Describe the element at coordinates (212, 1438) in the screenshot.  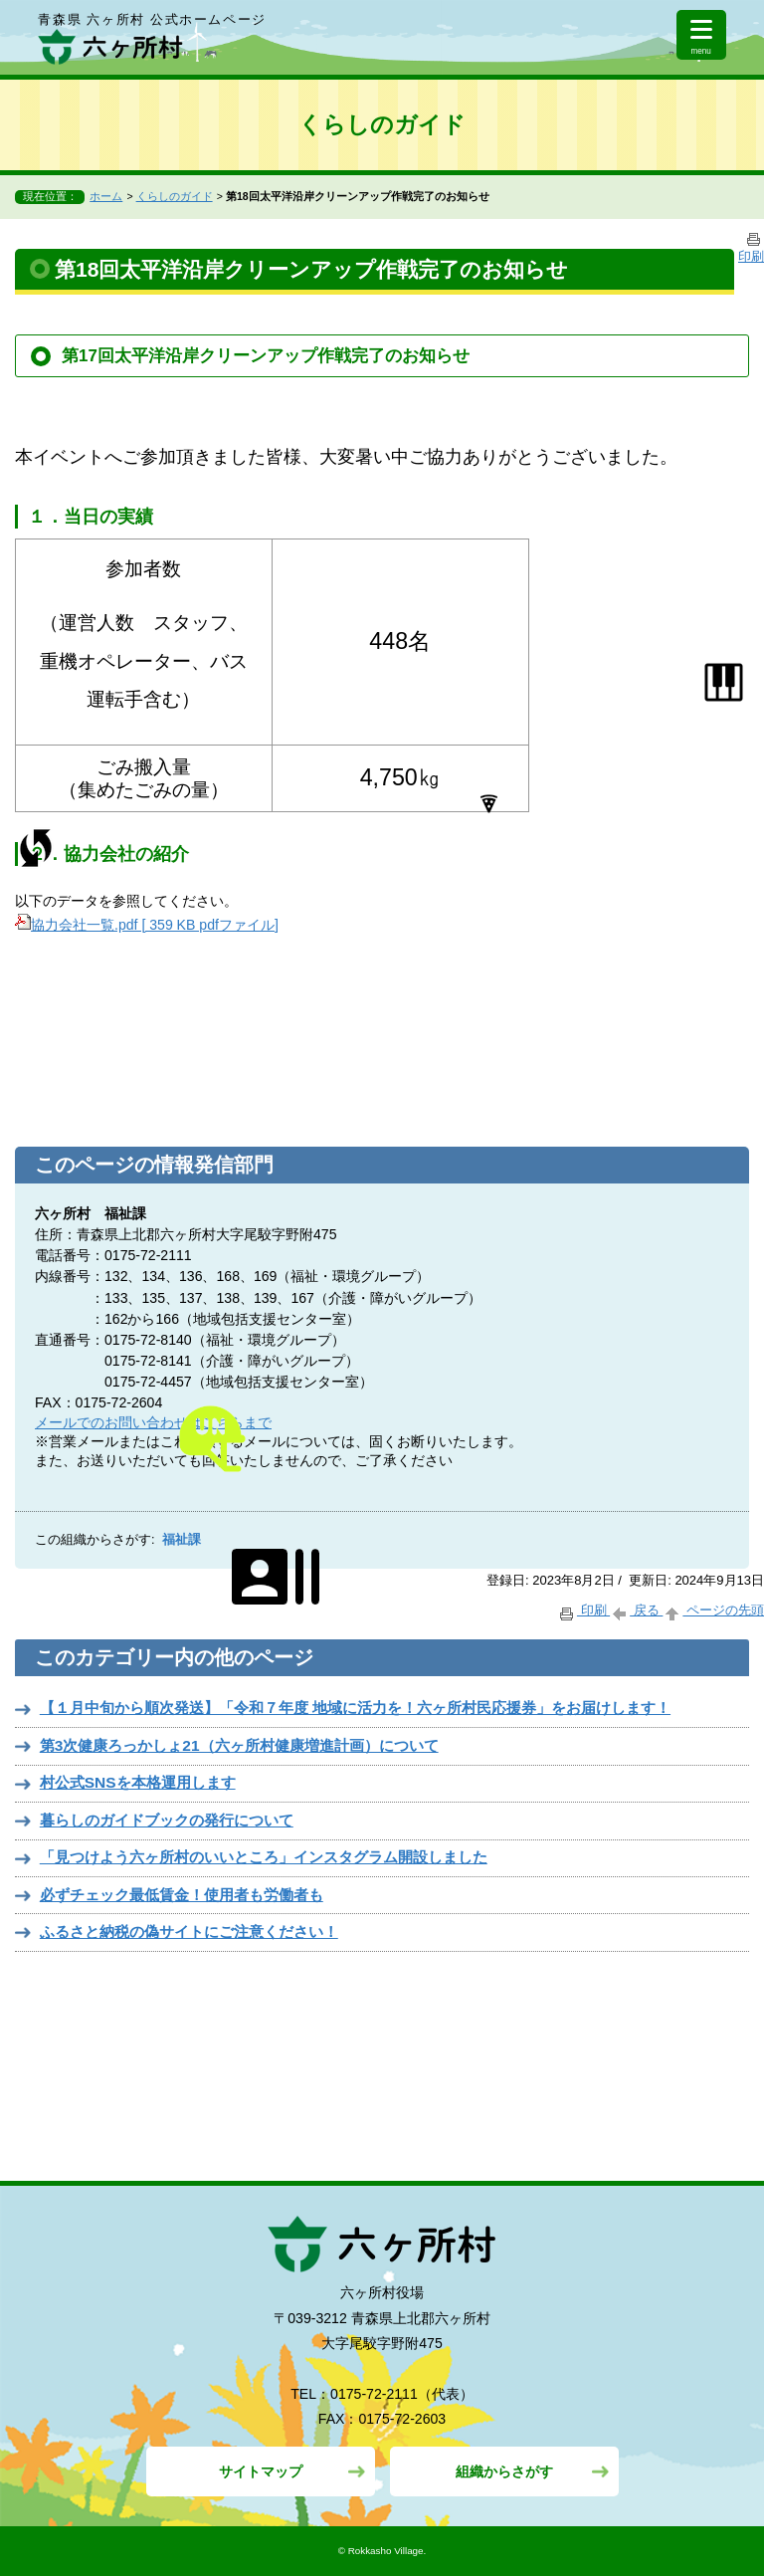
I see `indicates united nations peacekeeping forces` at that location.